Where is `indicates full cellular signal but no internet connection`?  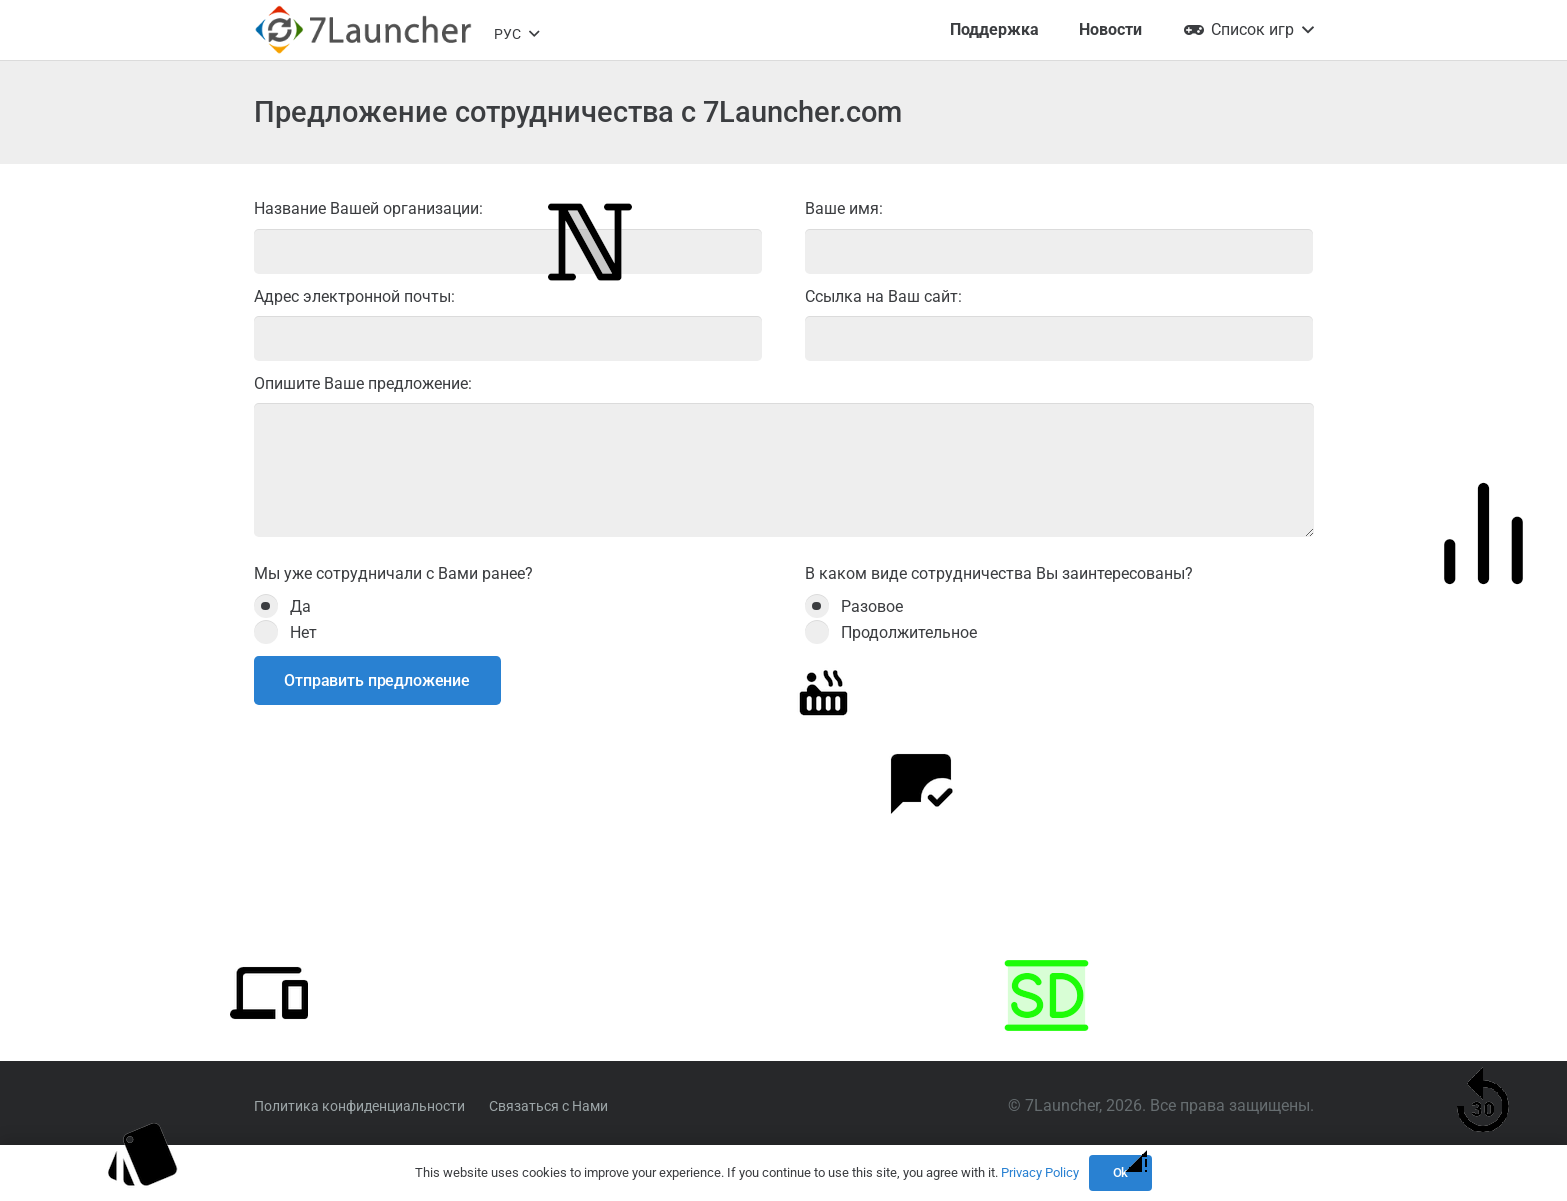
indicates full cellular signal but no internet connection is located at coordinates (1136, 1161).